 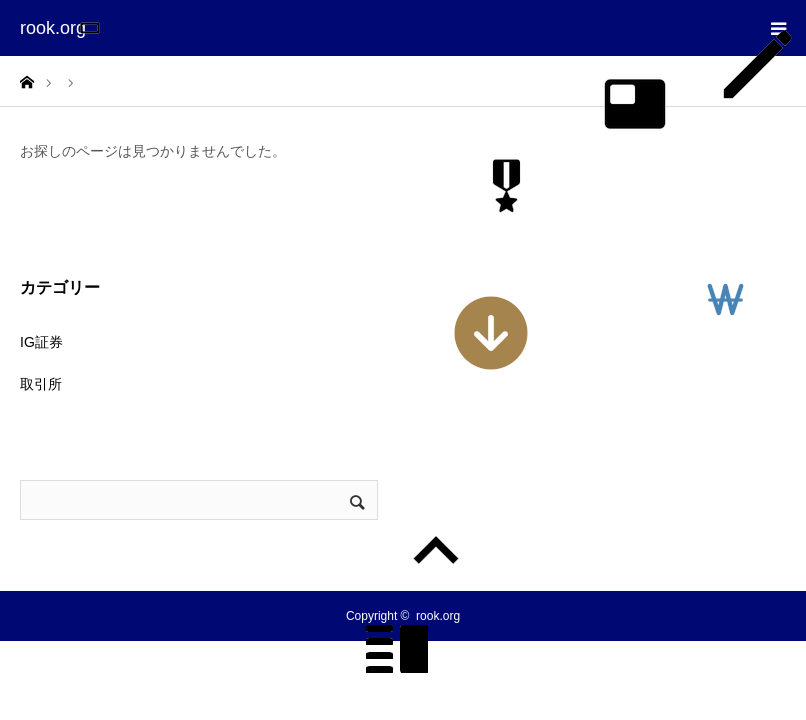 What do you see at coordinates (491, 333) in the screenshot?
I see `download a file or content` at bounding box center [491, 333].